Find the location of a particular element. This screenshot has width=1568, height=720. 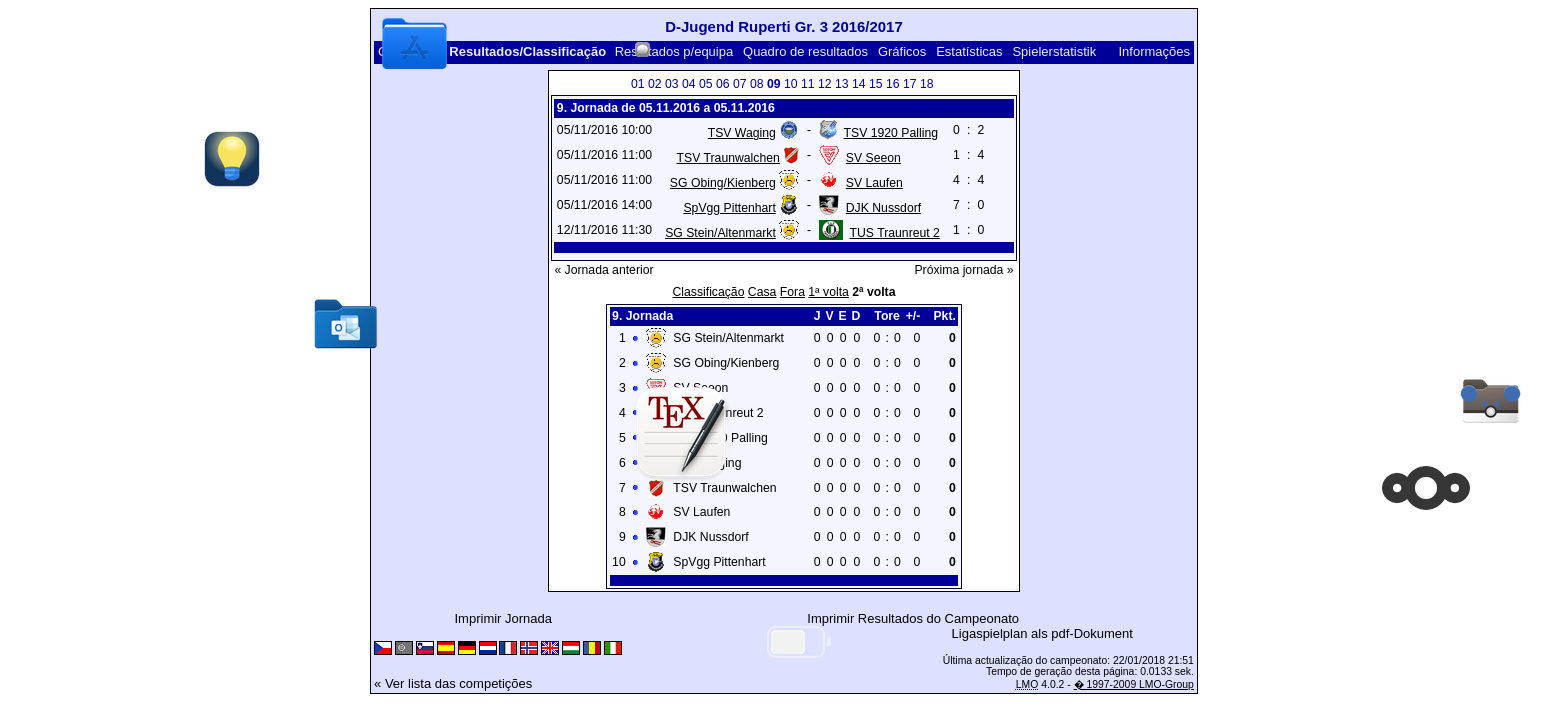

open templates folder is located at coordinates (414, 43).